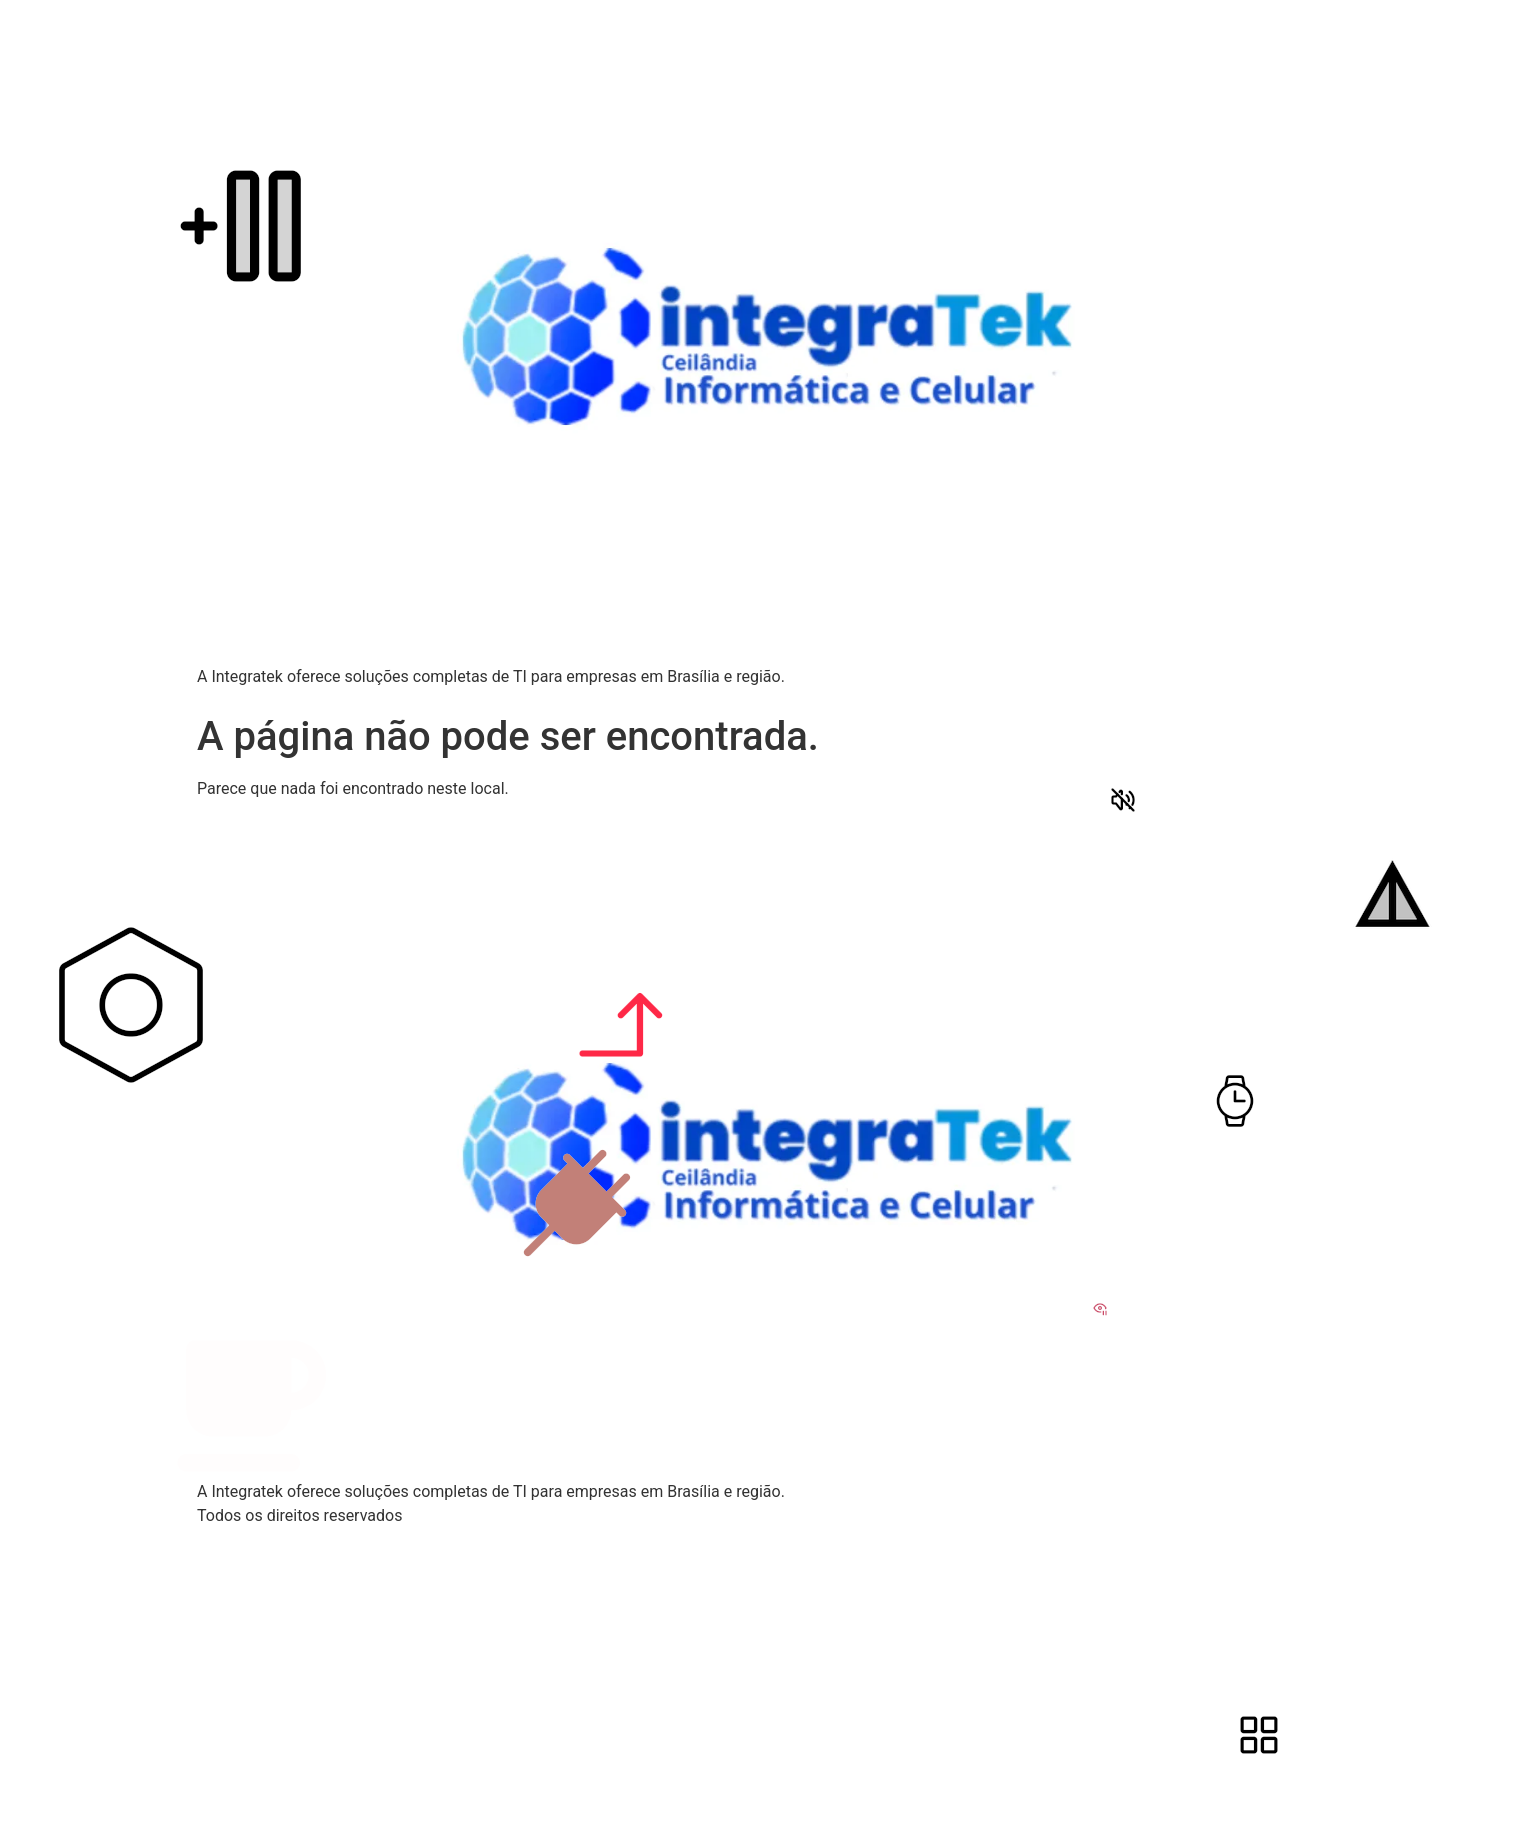  I want to click on mute audio, so click(1123, 800).